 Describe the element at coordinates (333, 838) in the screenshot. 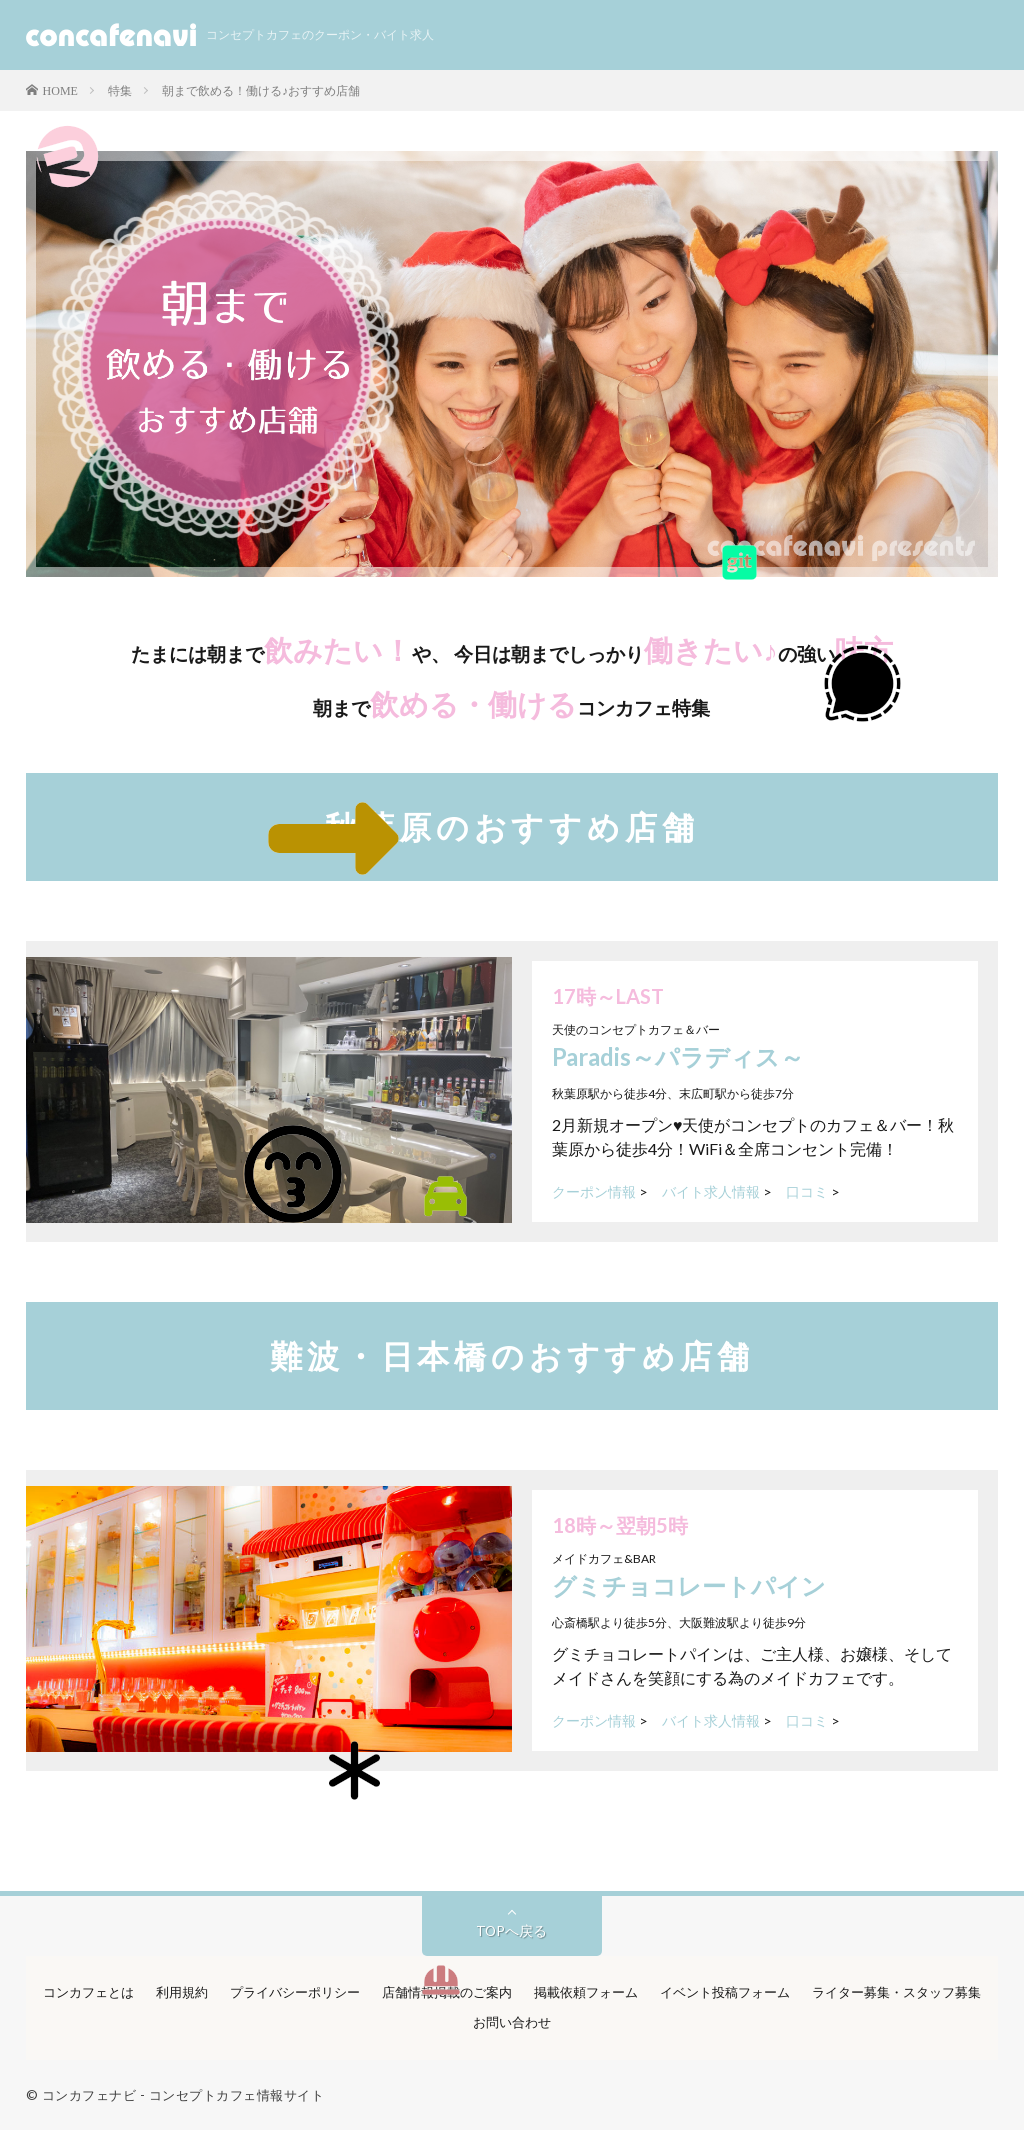

I see `go to next item or step` at that location.